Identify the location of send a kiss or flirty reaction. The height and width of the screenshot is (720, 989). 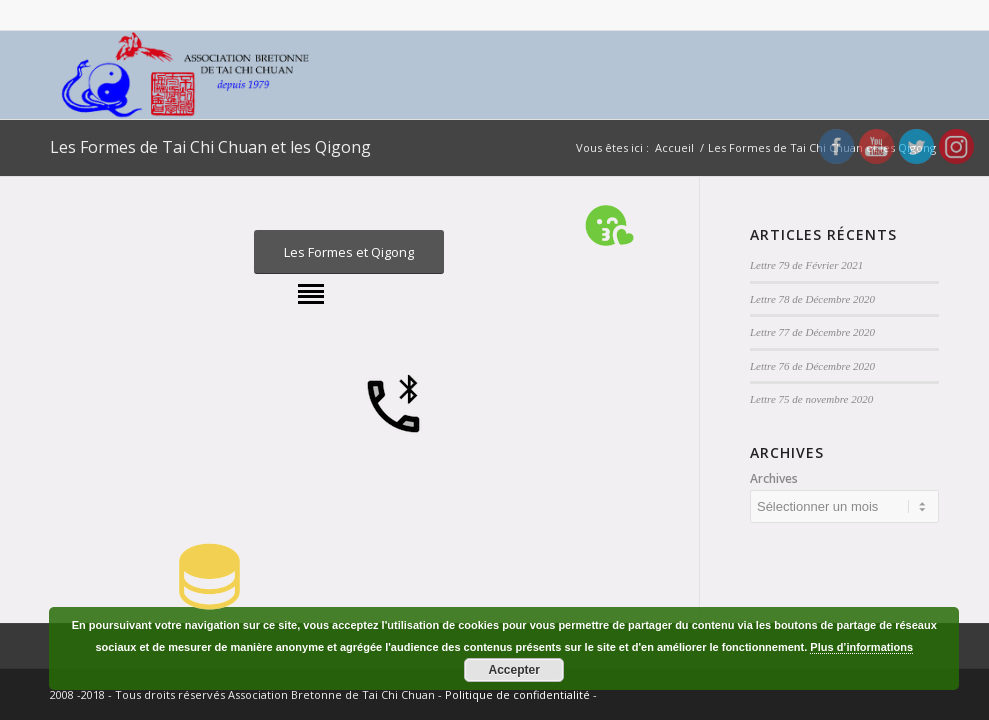
(608, 225).